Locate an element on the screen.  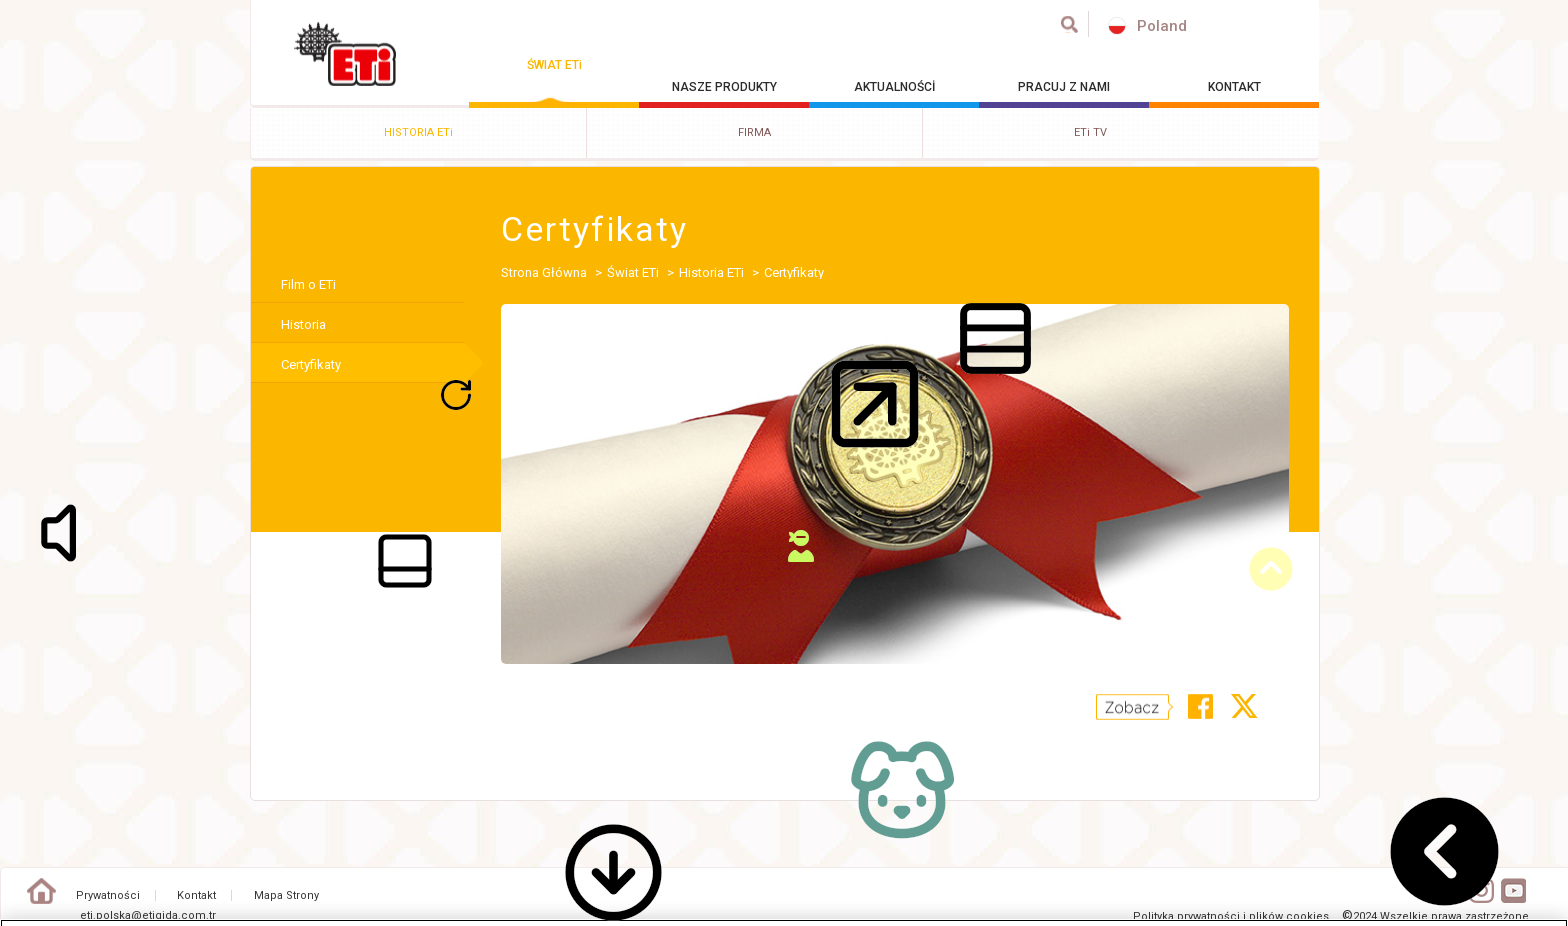
download file or content is located at coordinates (613, 872).